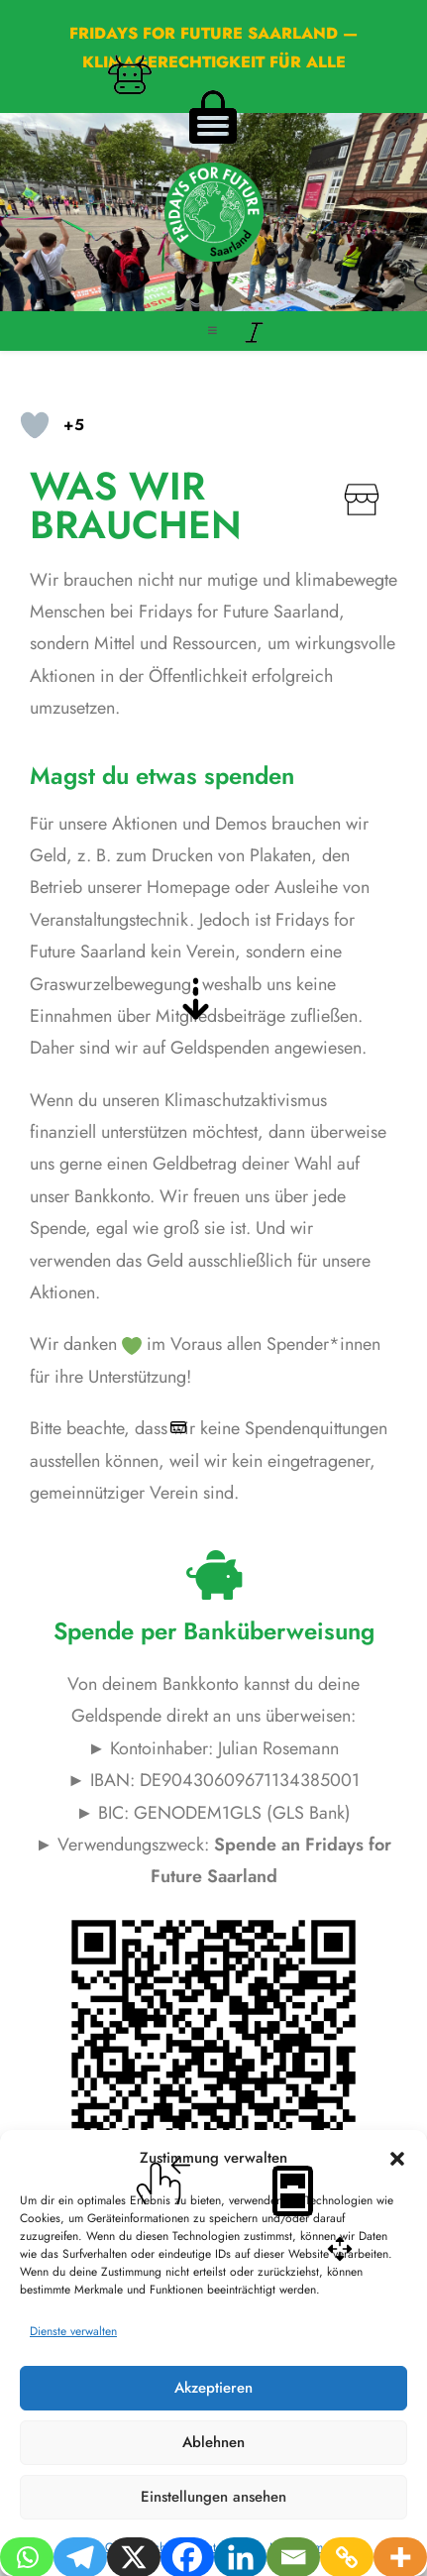  I want to click on access the marketplace or shop, so click(362, 500).